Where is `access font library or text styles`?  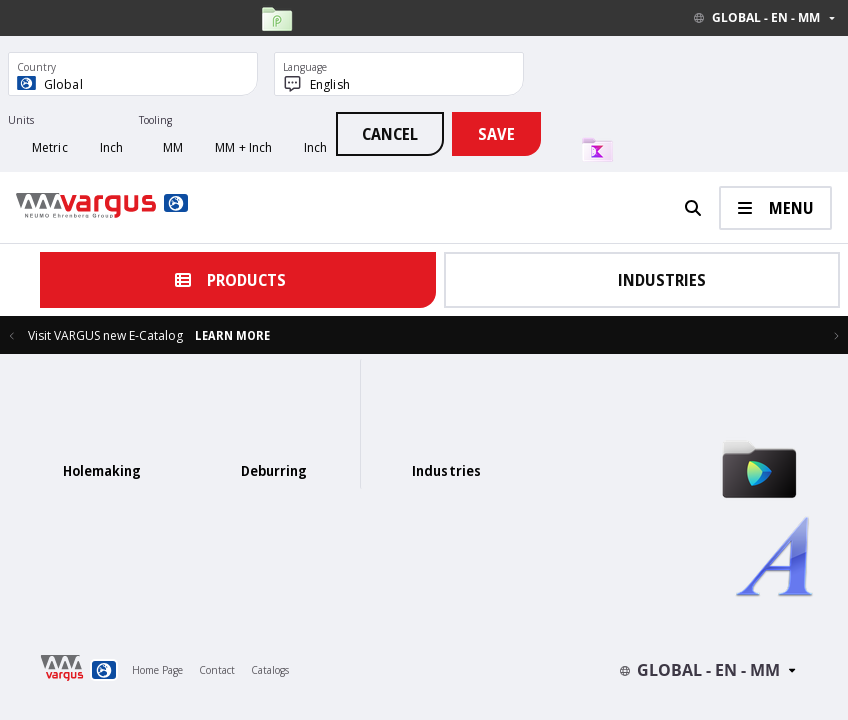
access font library or text styles is located at coordinates (774, 558).